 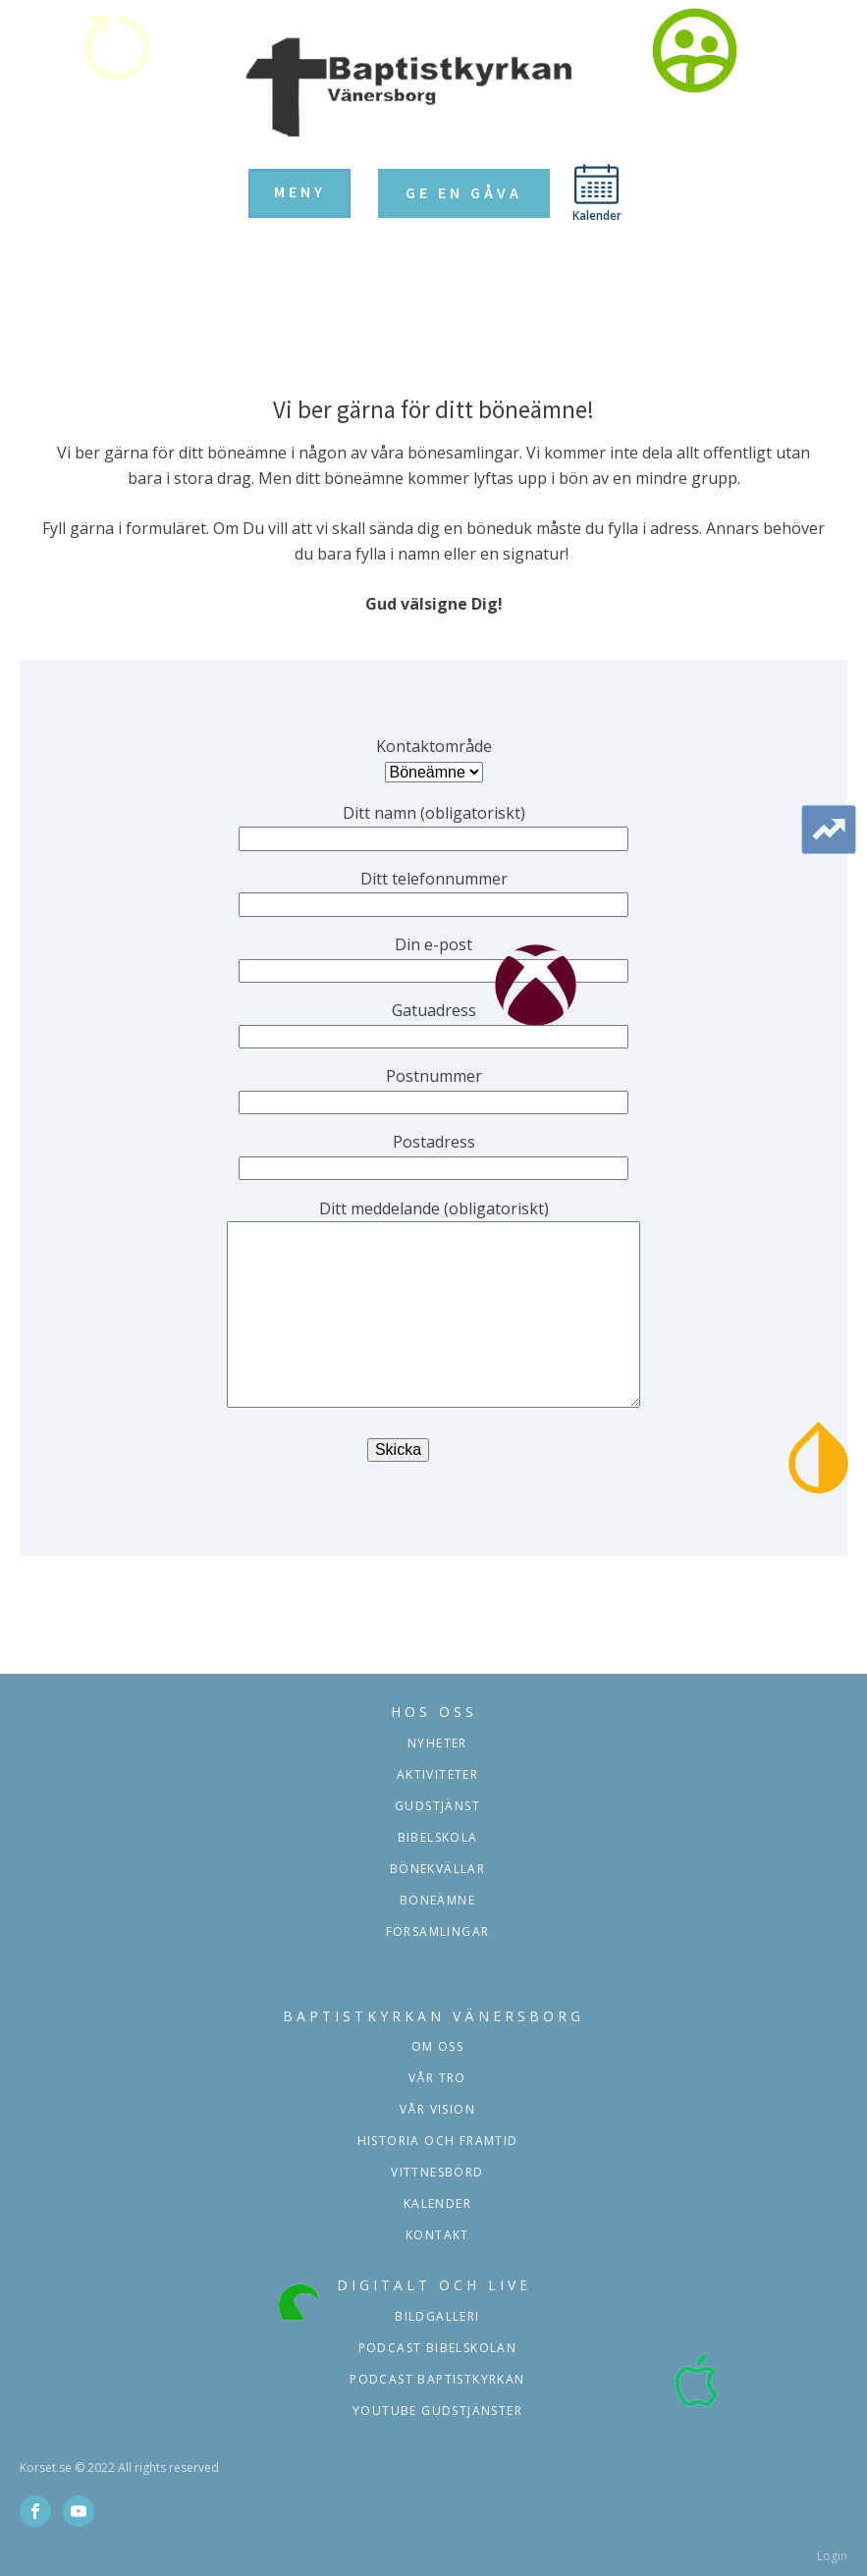 What do you see at coordinates (117, 47) in the screenshot?
I see `reset or refresh to original state` at bounding box center [117, 47].